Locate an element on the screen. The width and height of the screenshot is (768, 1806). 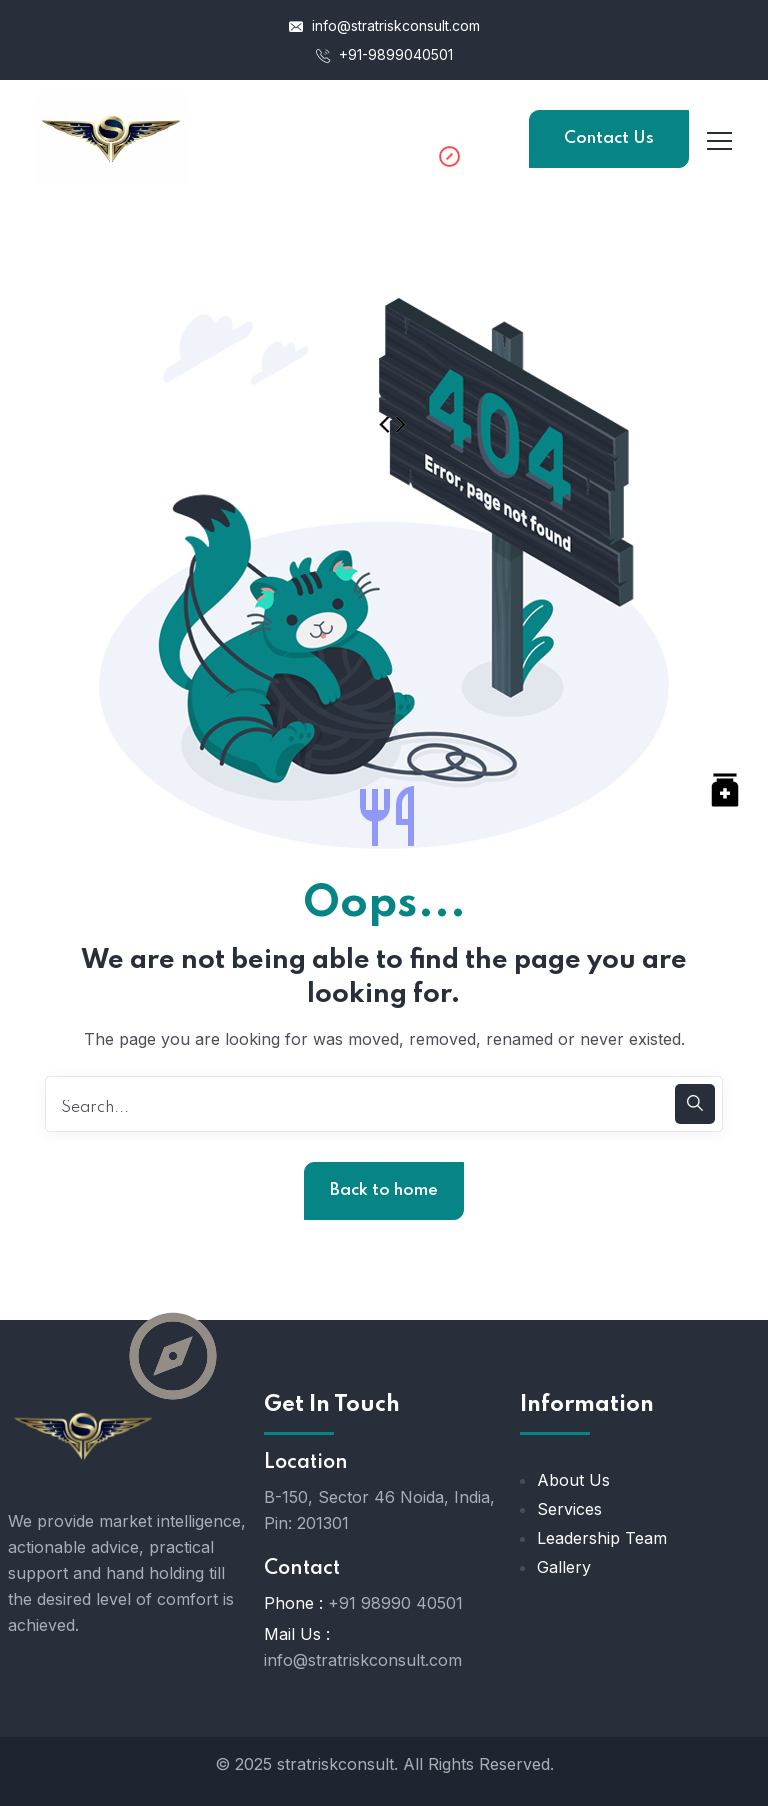
view or edit source code is located at coordinates (392, 424).